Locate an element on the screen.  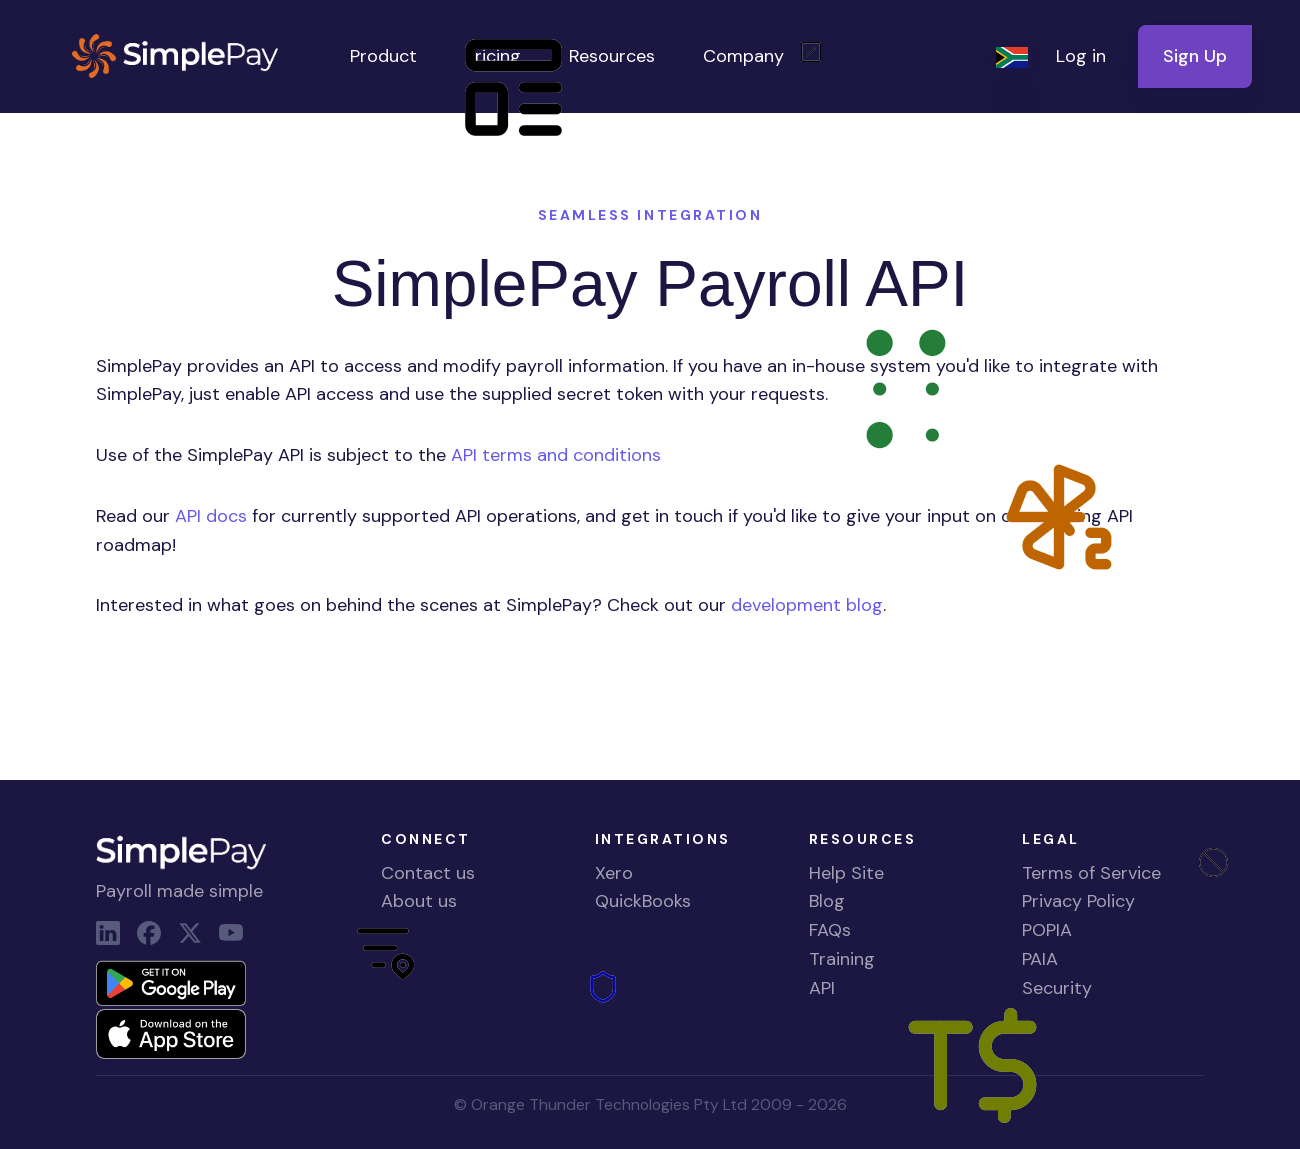
indicates an ignored file in a diff view is located at coordinates (811, 52).